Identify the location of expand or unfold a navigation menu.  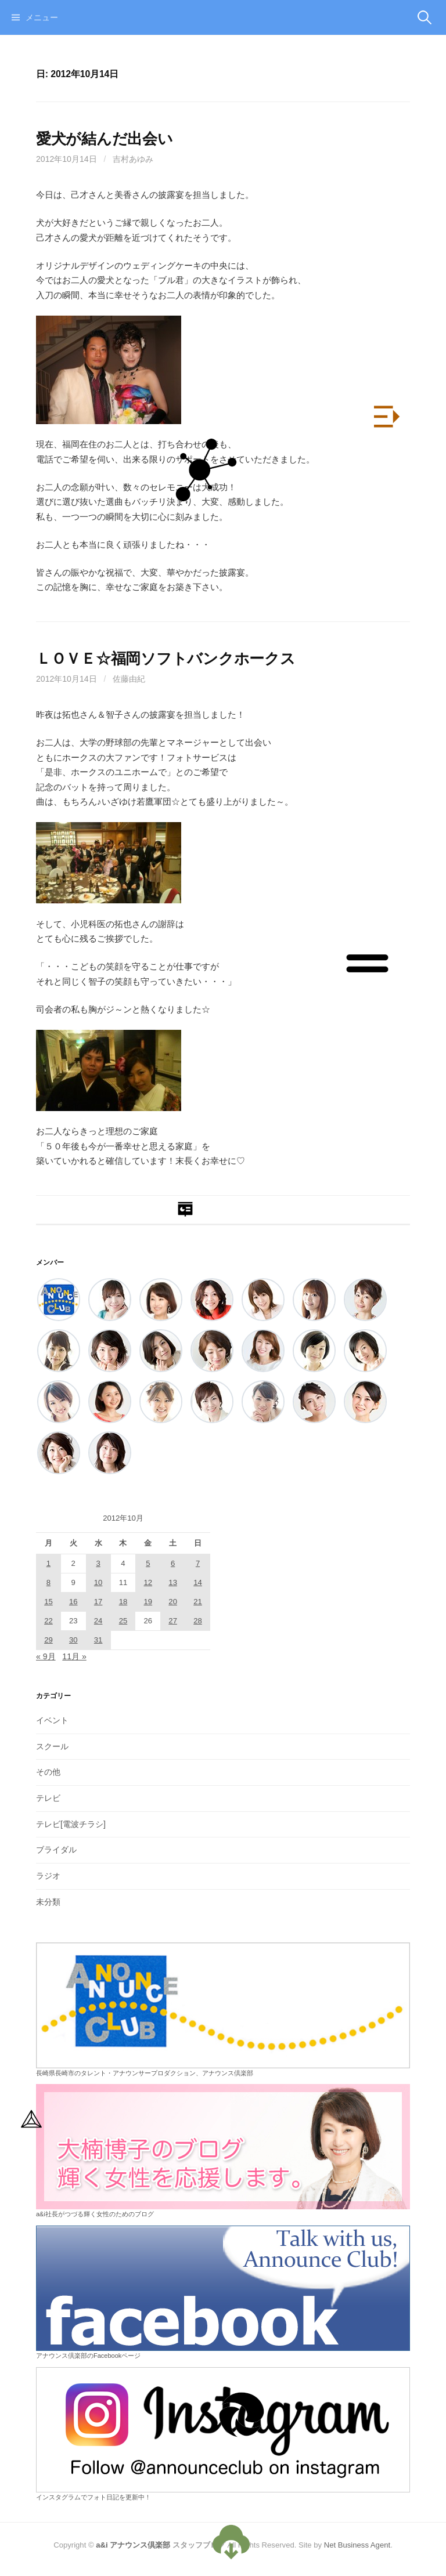
(386, 417).